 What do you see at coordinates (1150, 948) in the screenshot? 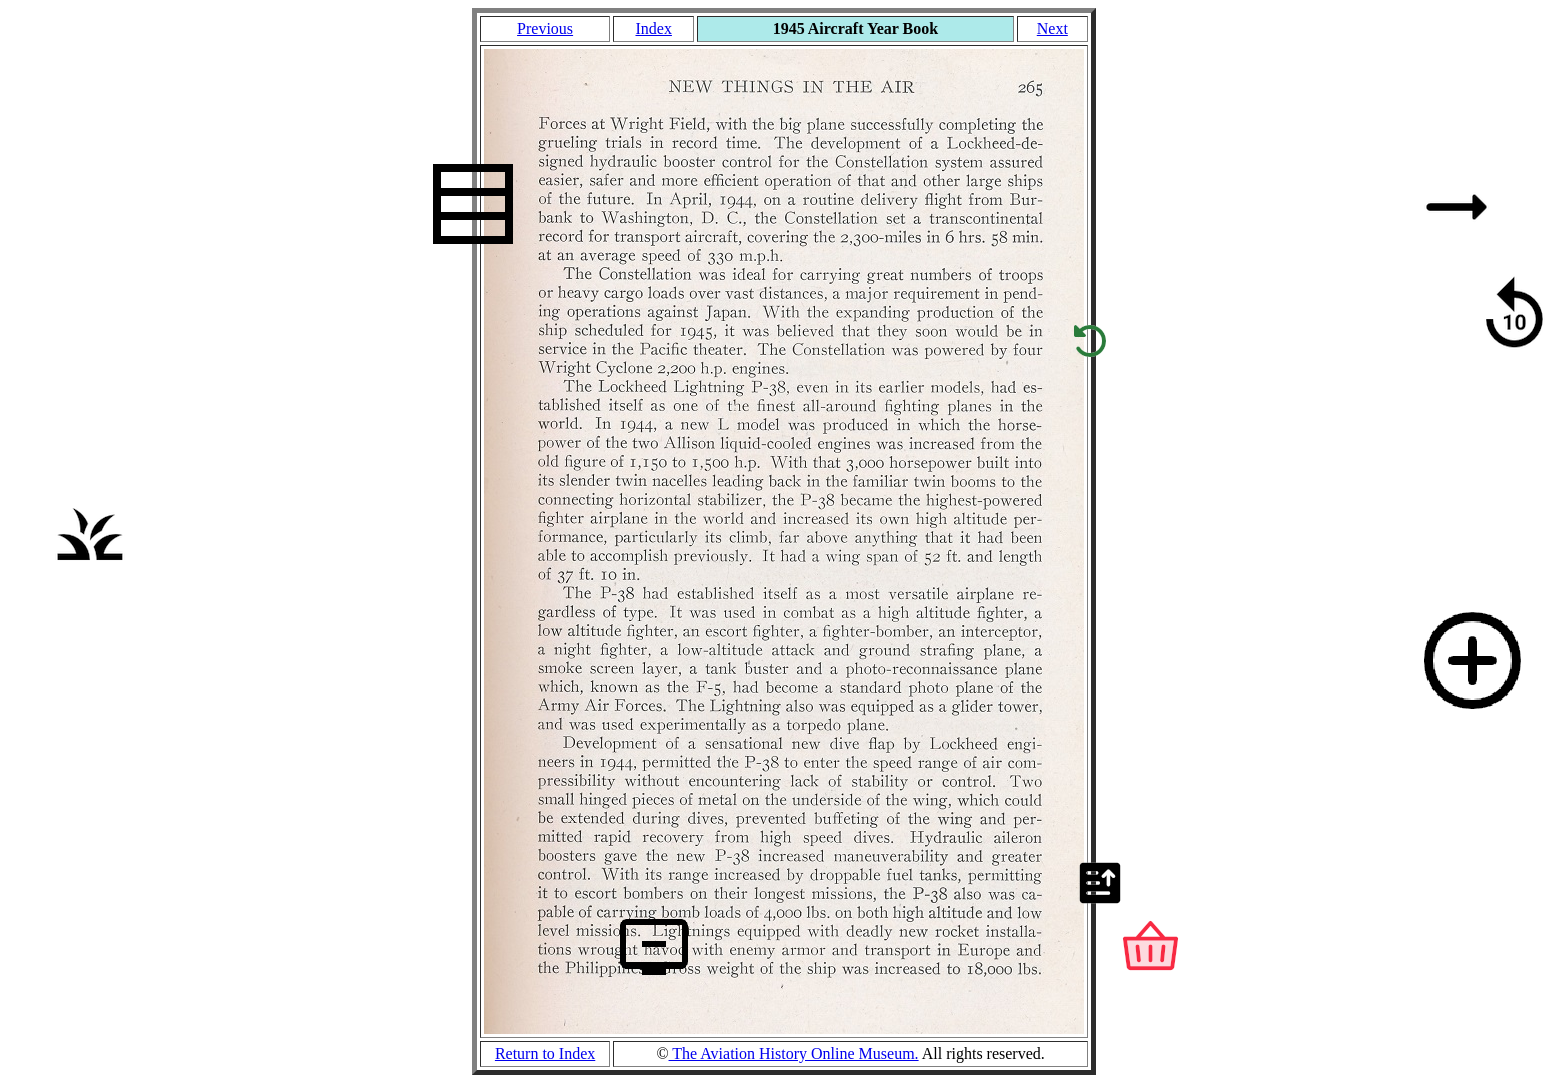
I see `view your shopping basket` at bounding box center [1150, 948].